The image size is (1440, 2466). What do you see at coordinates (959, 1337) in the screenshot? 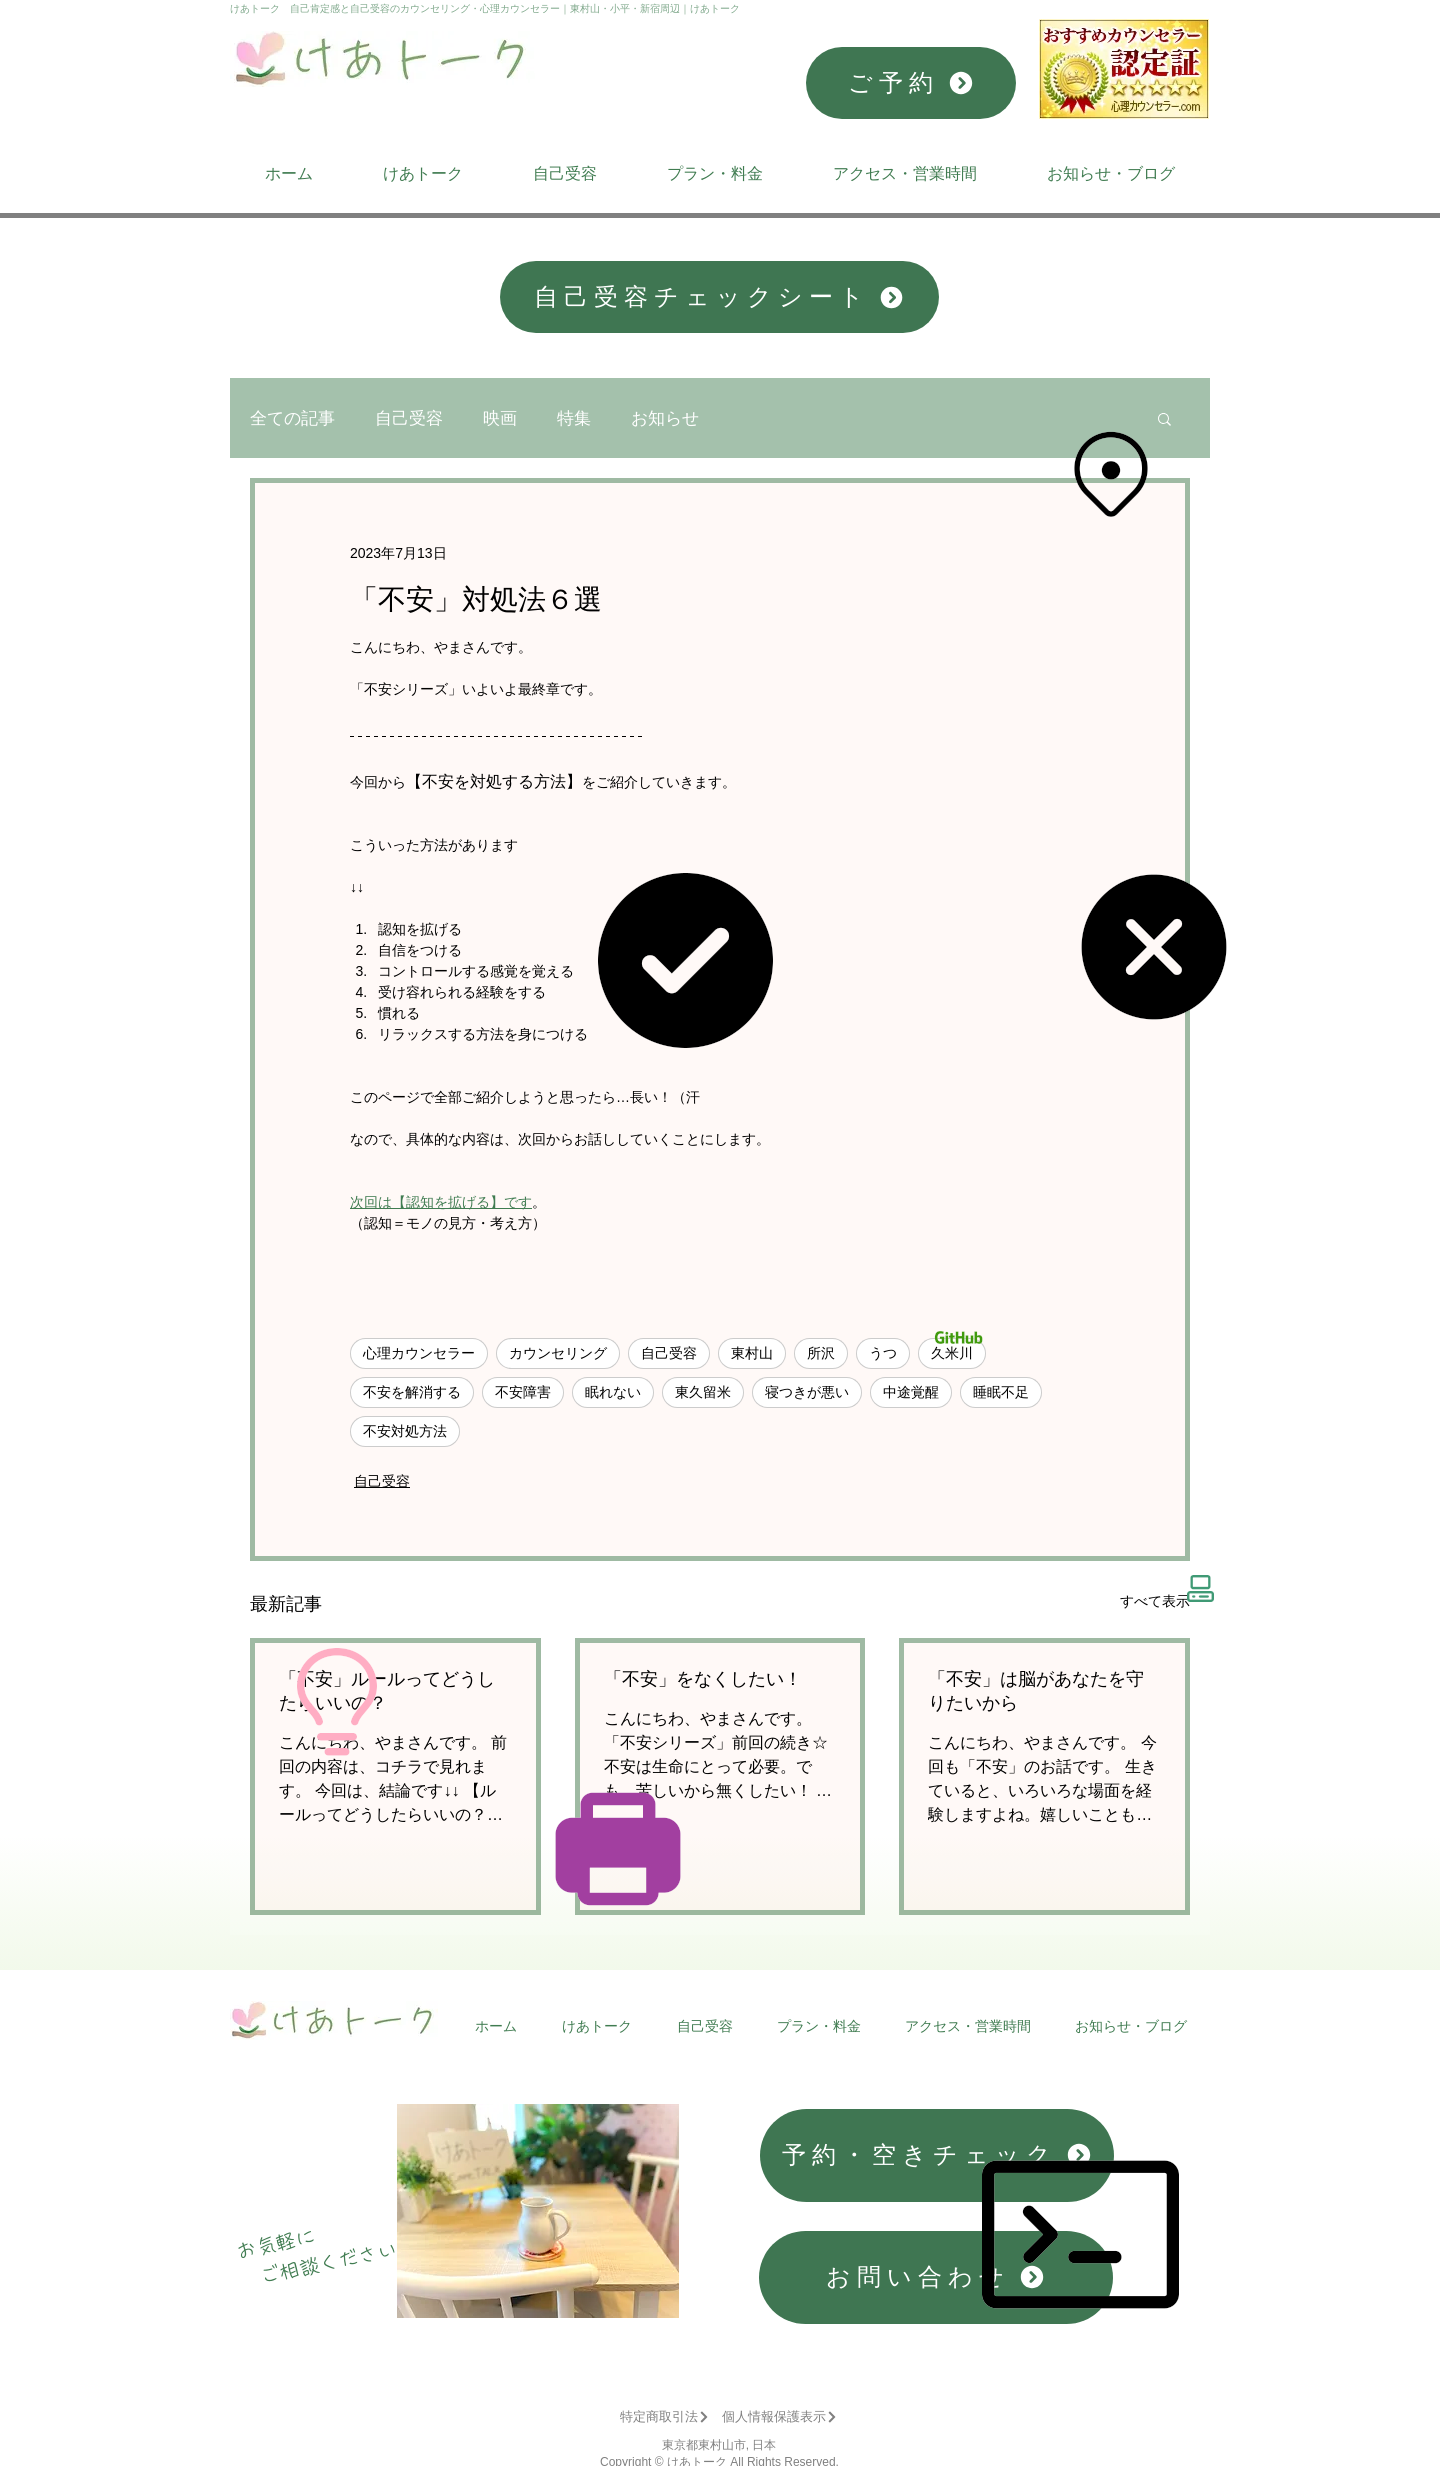
I see `link to GitHub repository` at bounding box center [959, 1337].